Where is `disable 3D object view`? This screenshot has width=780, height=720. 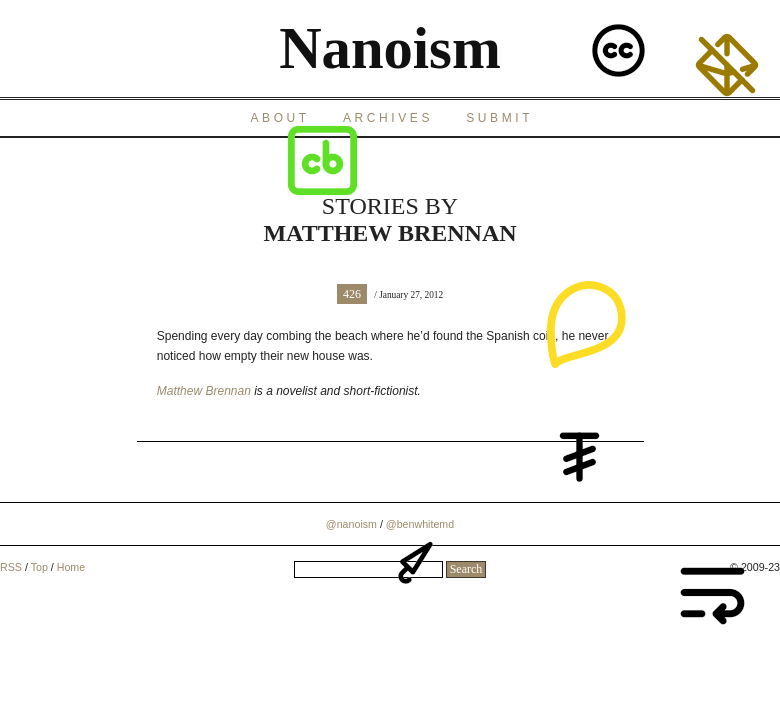
disable 3D object view is located at coordinates (727, 65).